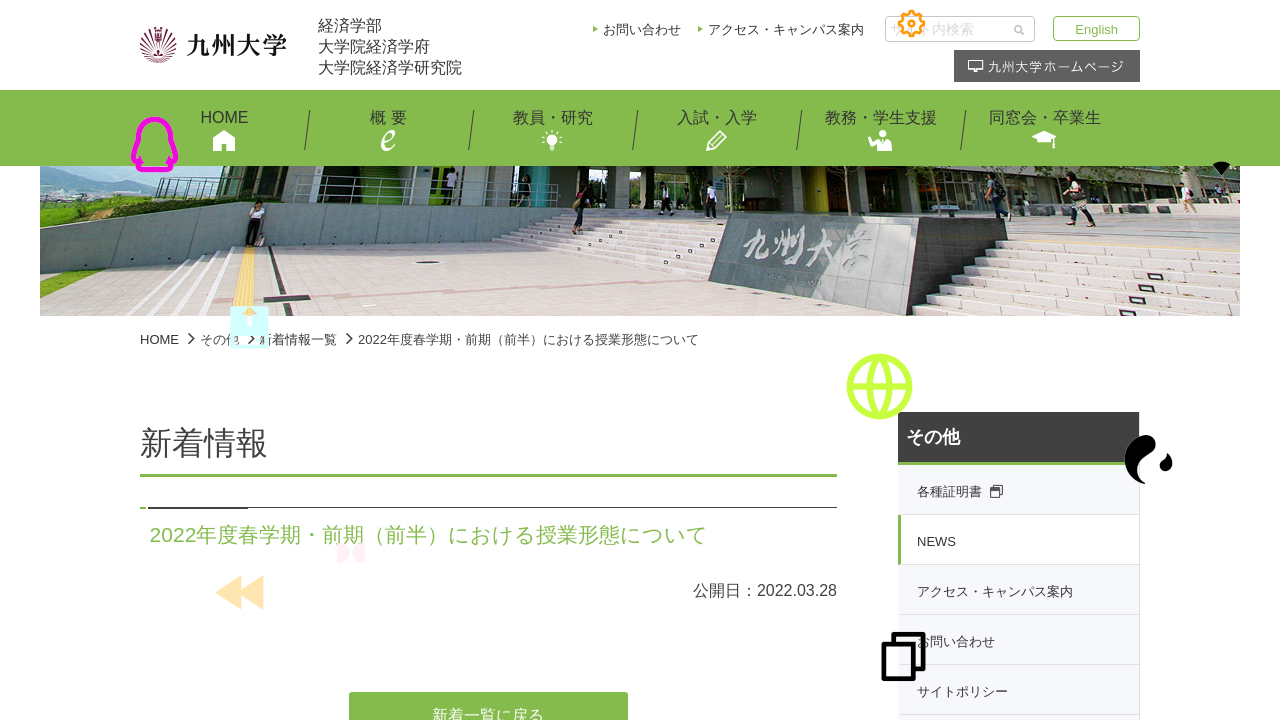 The height and width of the screenshot is (720, 1280). Describe the element at coordinates (1221, 168) in the screenshot. I see `indicates active wifi connection` at that location.